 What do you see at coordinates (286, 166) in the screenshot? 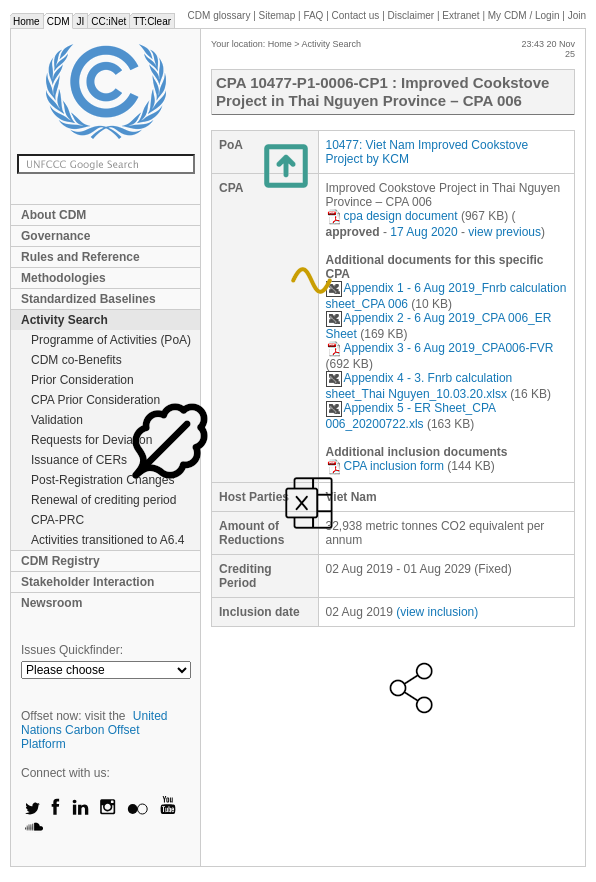
I see `upload a file or document` at bounding box center [286, 166].